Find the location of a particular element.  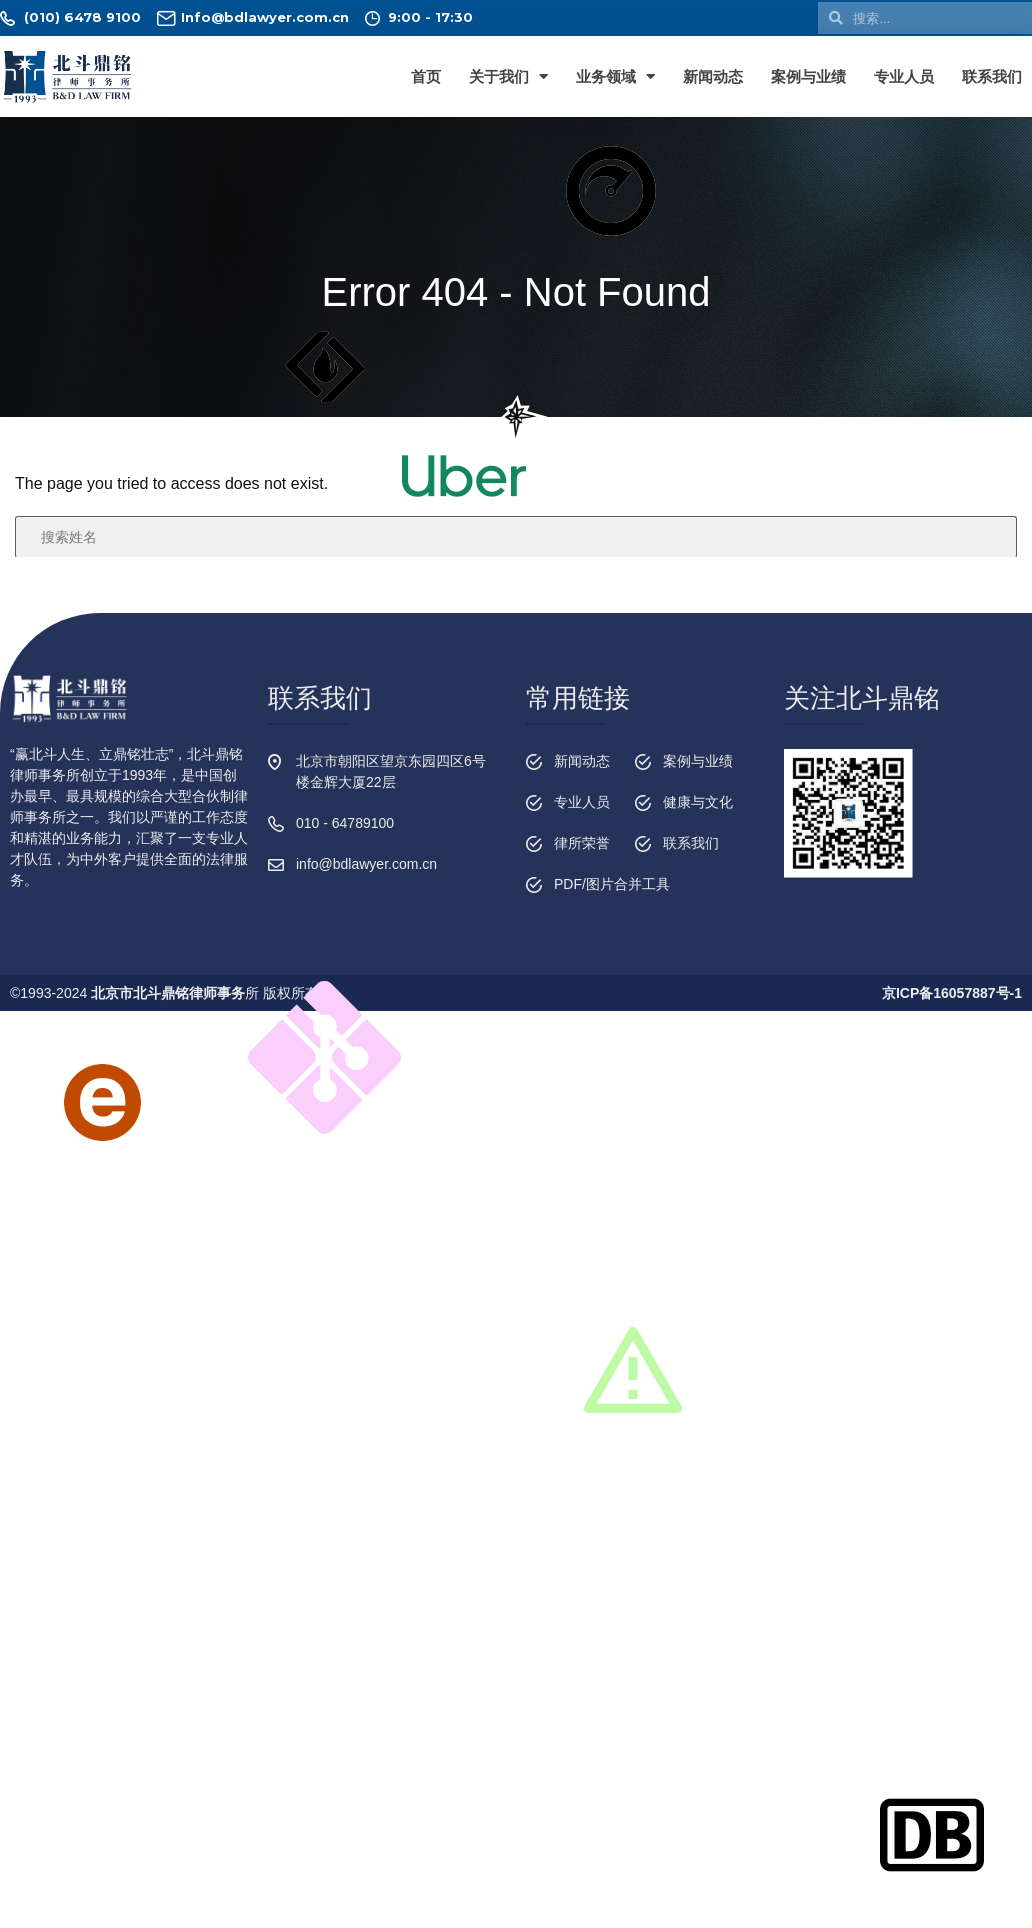

indicates a warning or alert status is located at coordinates (633, 1371).